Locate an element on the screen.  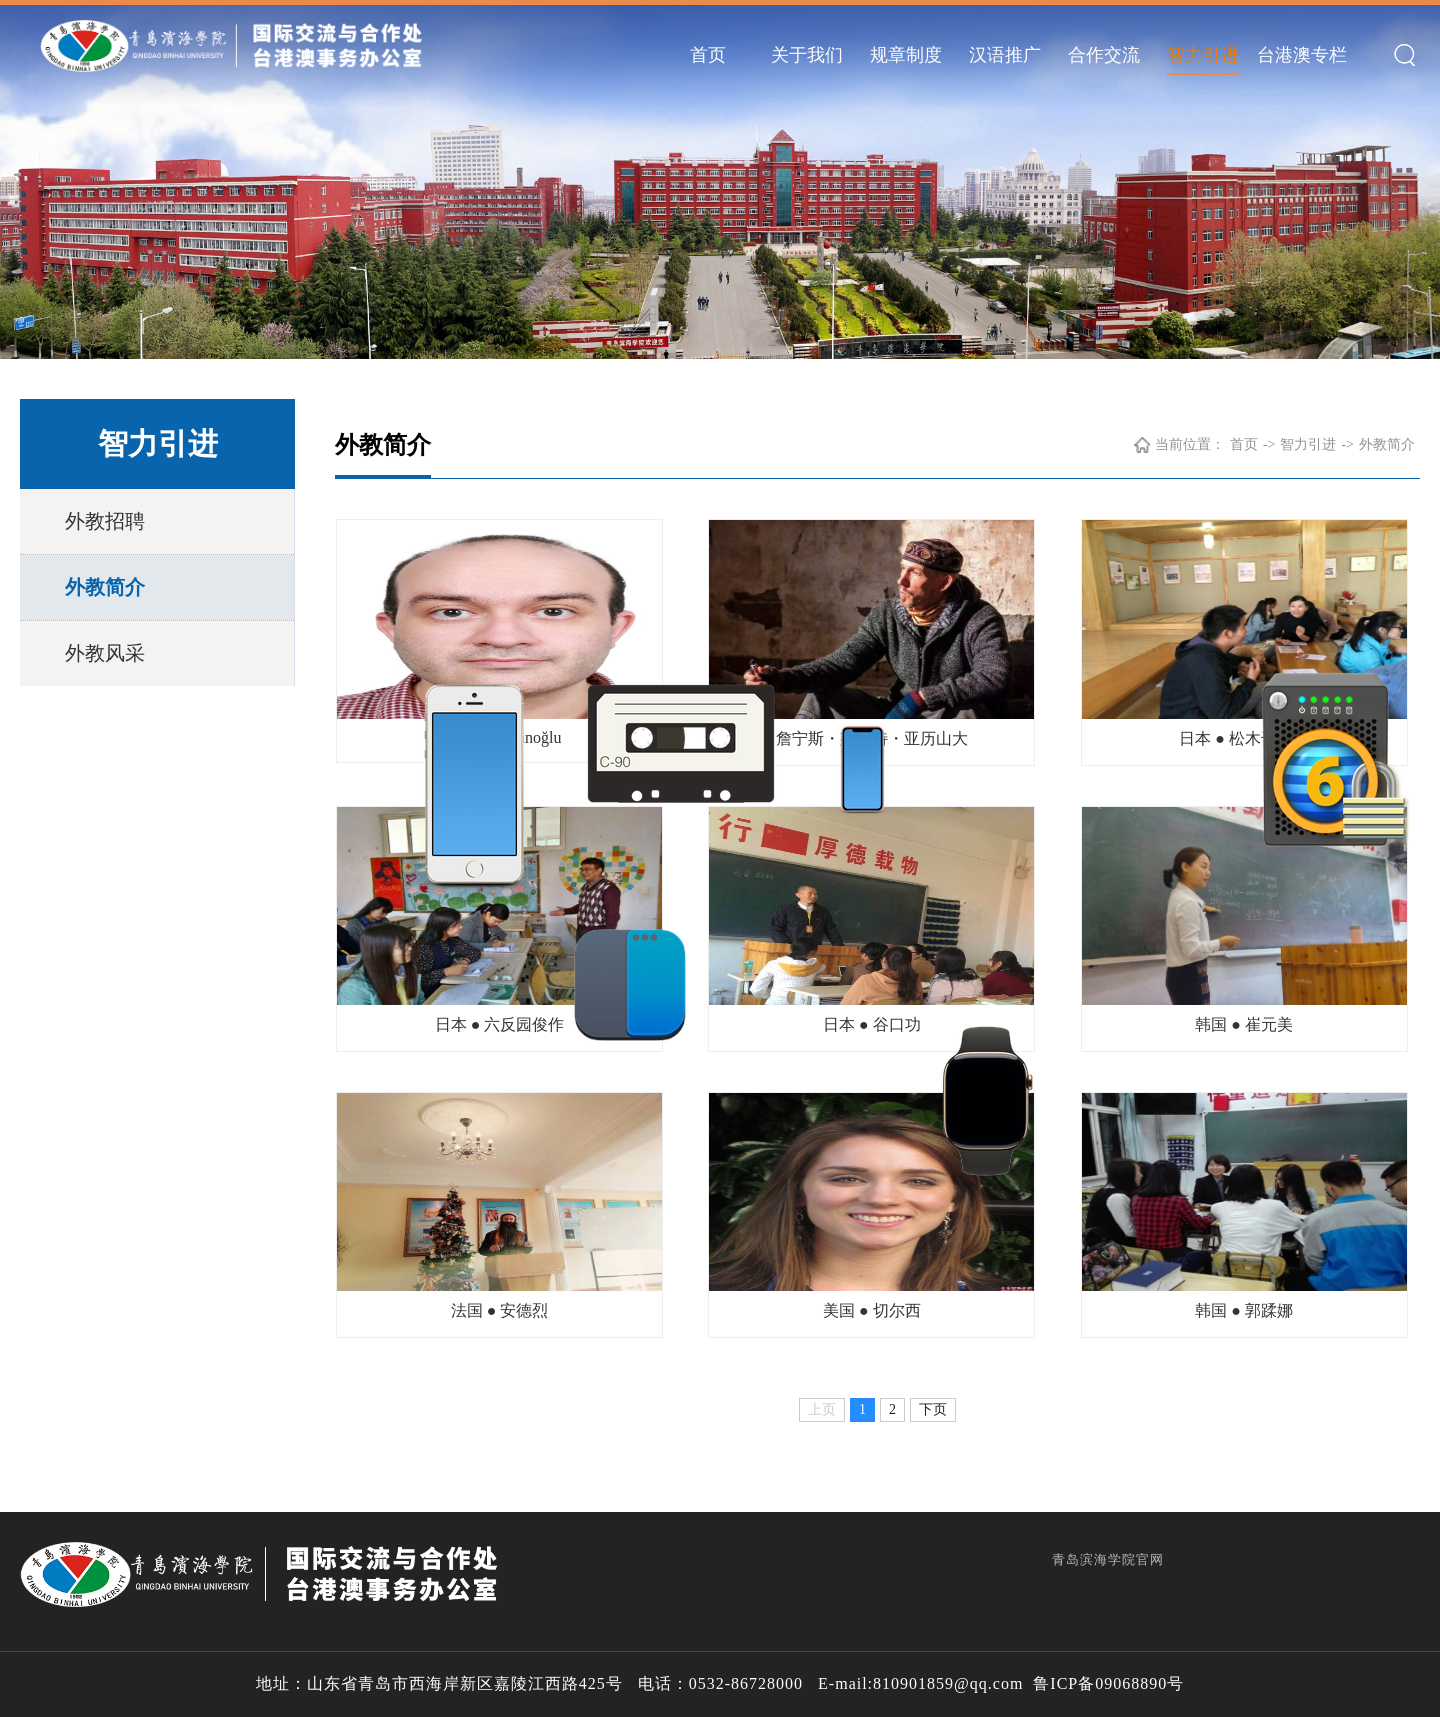
iPhone XR device connected to your Mac is located at coordinates (862, 770).